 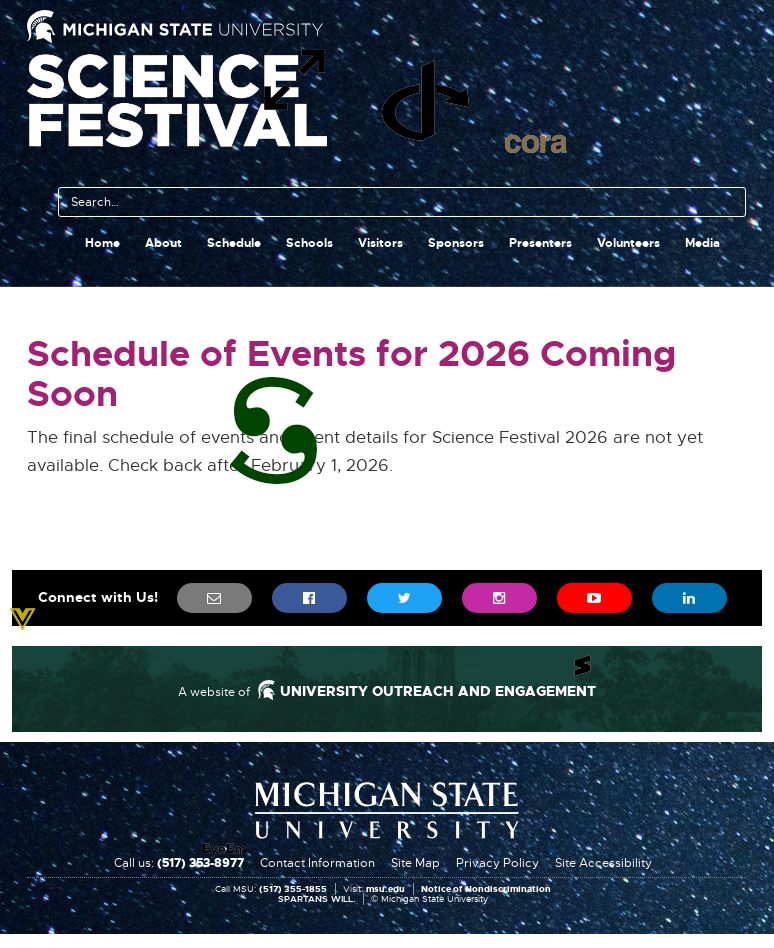 I want to click on sign in with OpenID authentication, so click(x=425, y=100).